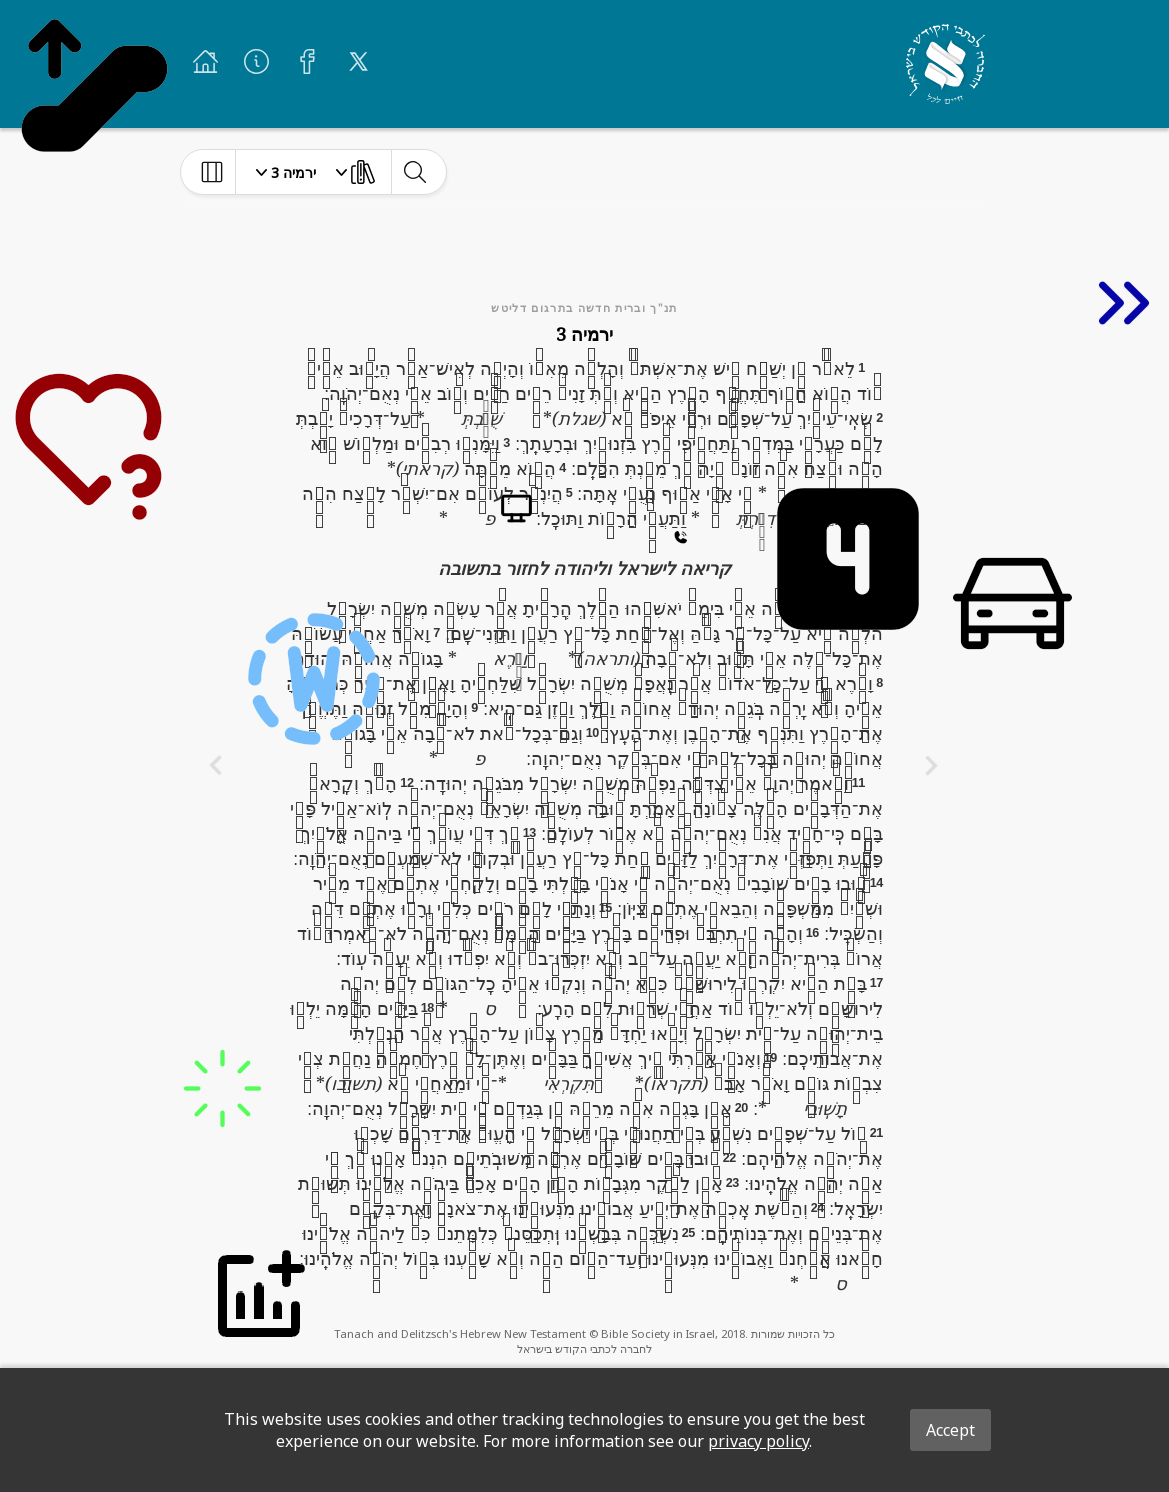 This screenshot has height=1492, width=1169. I want to click on add a new chart or graph, so click(259, 1296).